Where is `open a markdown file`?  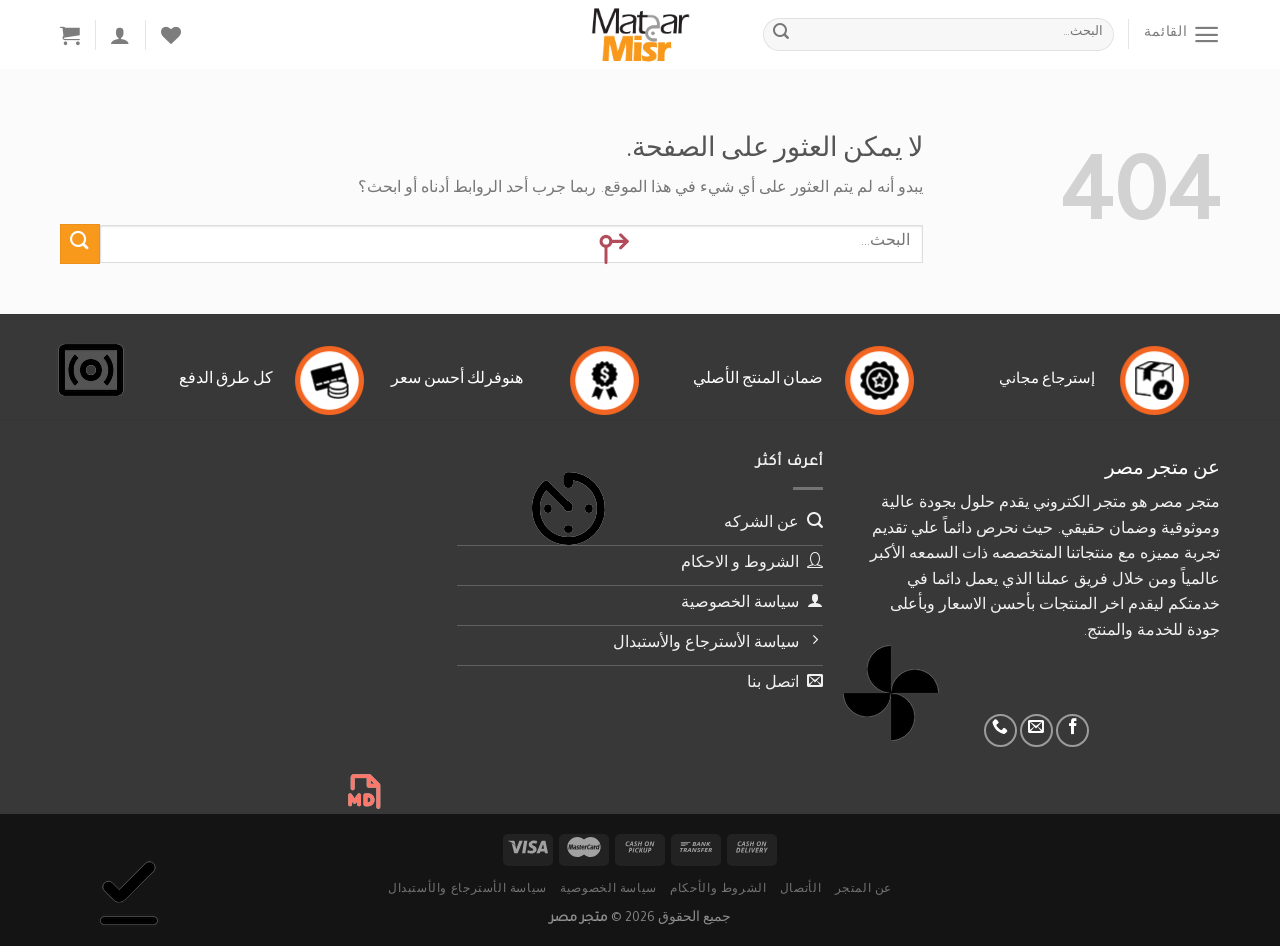
open a markdown file is located at coordinates (365, 791).